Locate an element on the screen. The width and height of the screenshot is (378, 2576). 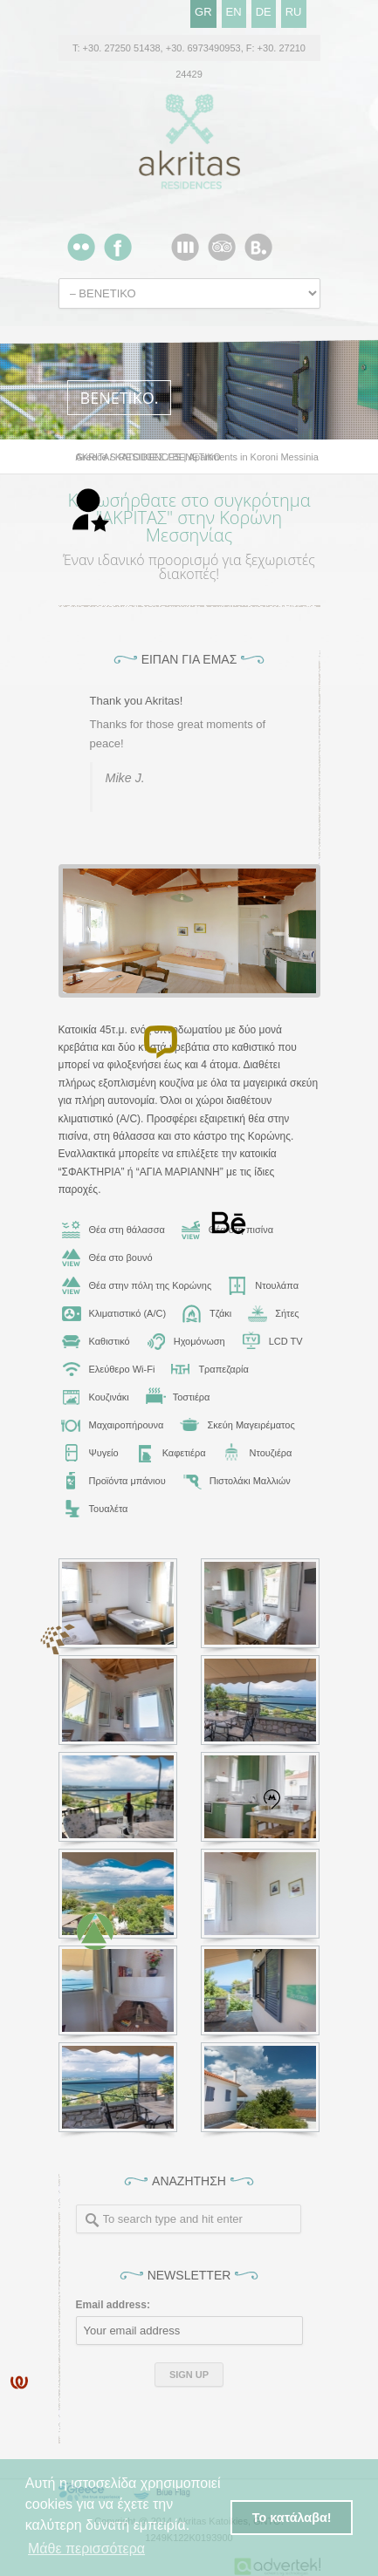
open the Moscow Metro app is located at coordinates (271, 1799).